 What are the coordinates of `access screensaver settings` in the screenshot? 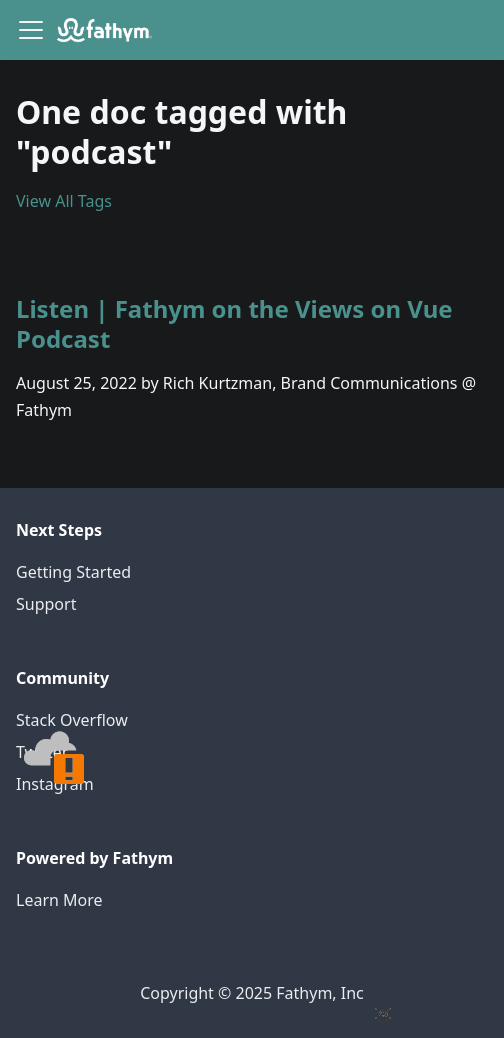 It's located at (383, 1014).